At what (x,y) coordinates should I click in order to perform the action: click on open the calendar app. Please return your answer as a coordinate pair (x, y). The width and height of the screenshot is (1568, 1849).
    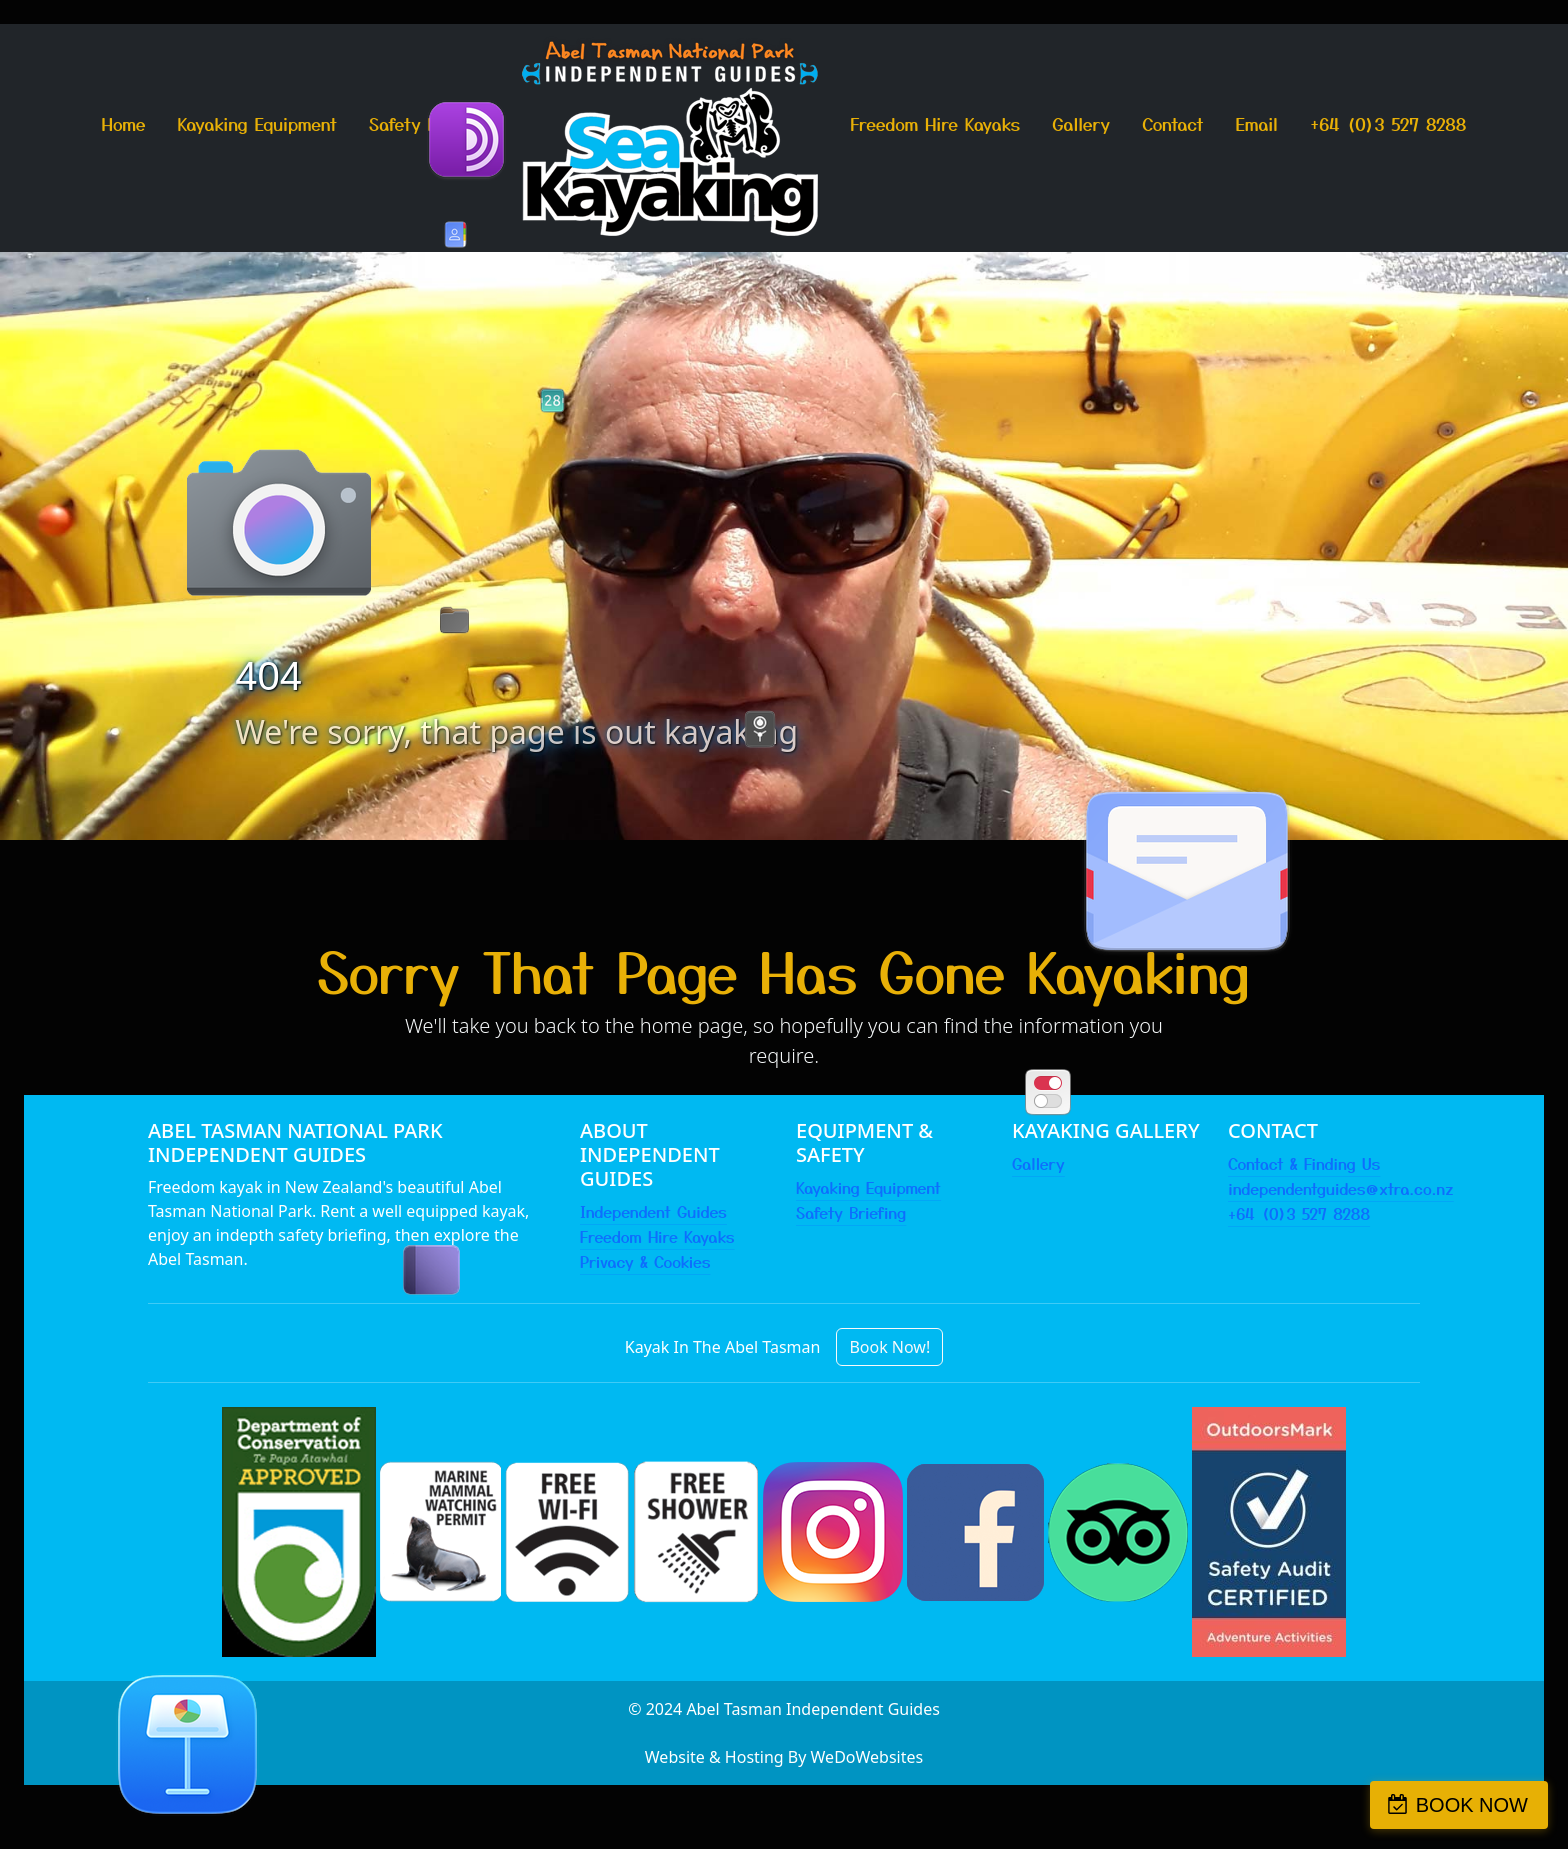
    Looking at the image, I should click on (552, 400).